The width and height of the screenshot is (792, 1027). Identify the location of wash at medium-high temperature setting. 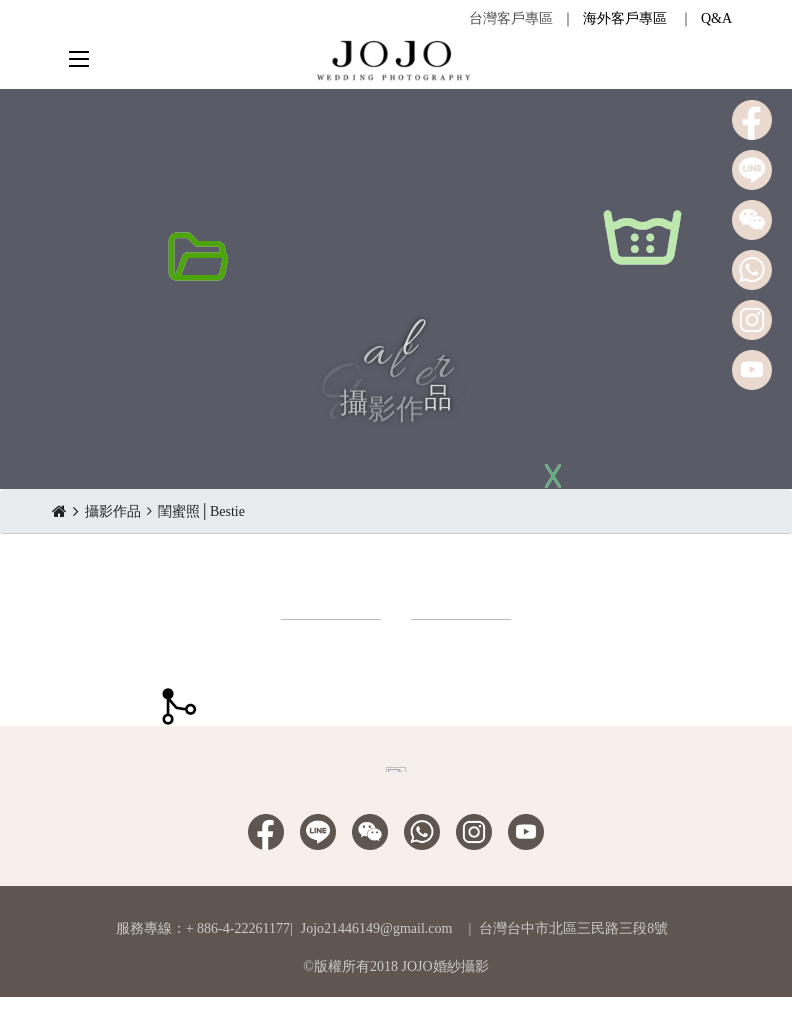
(642, 237).